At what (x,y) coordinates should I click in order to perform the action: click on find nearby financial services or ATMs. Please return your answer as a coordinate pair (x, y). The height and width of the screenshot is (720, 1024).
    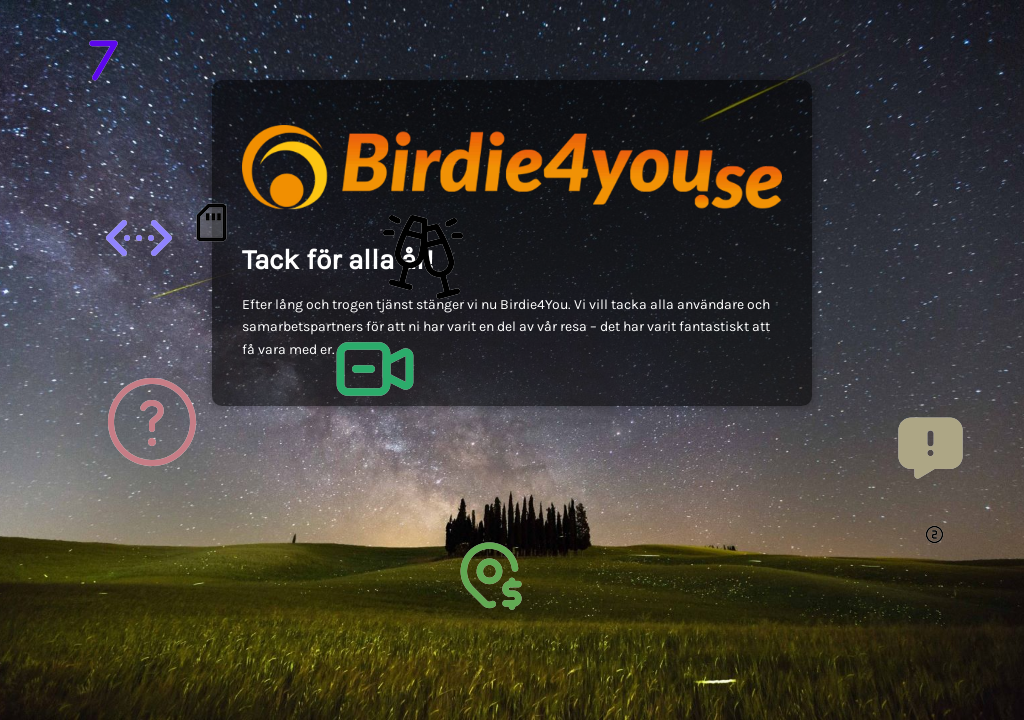
    Looking at the image, I should click on (489, 574).